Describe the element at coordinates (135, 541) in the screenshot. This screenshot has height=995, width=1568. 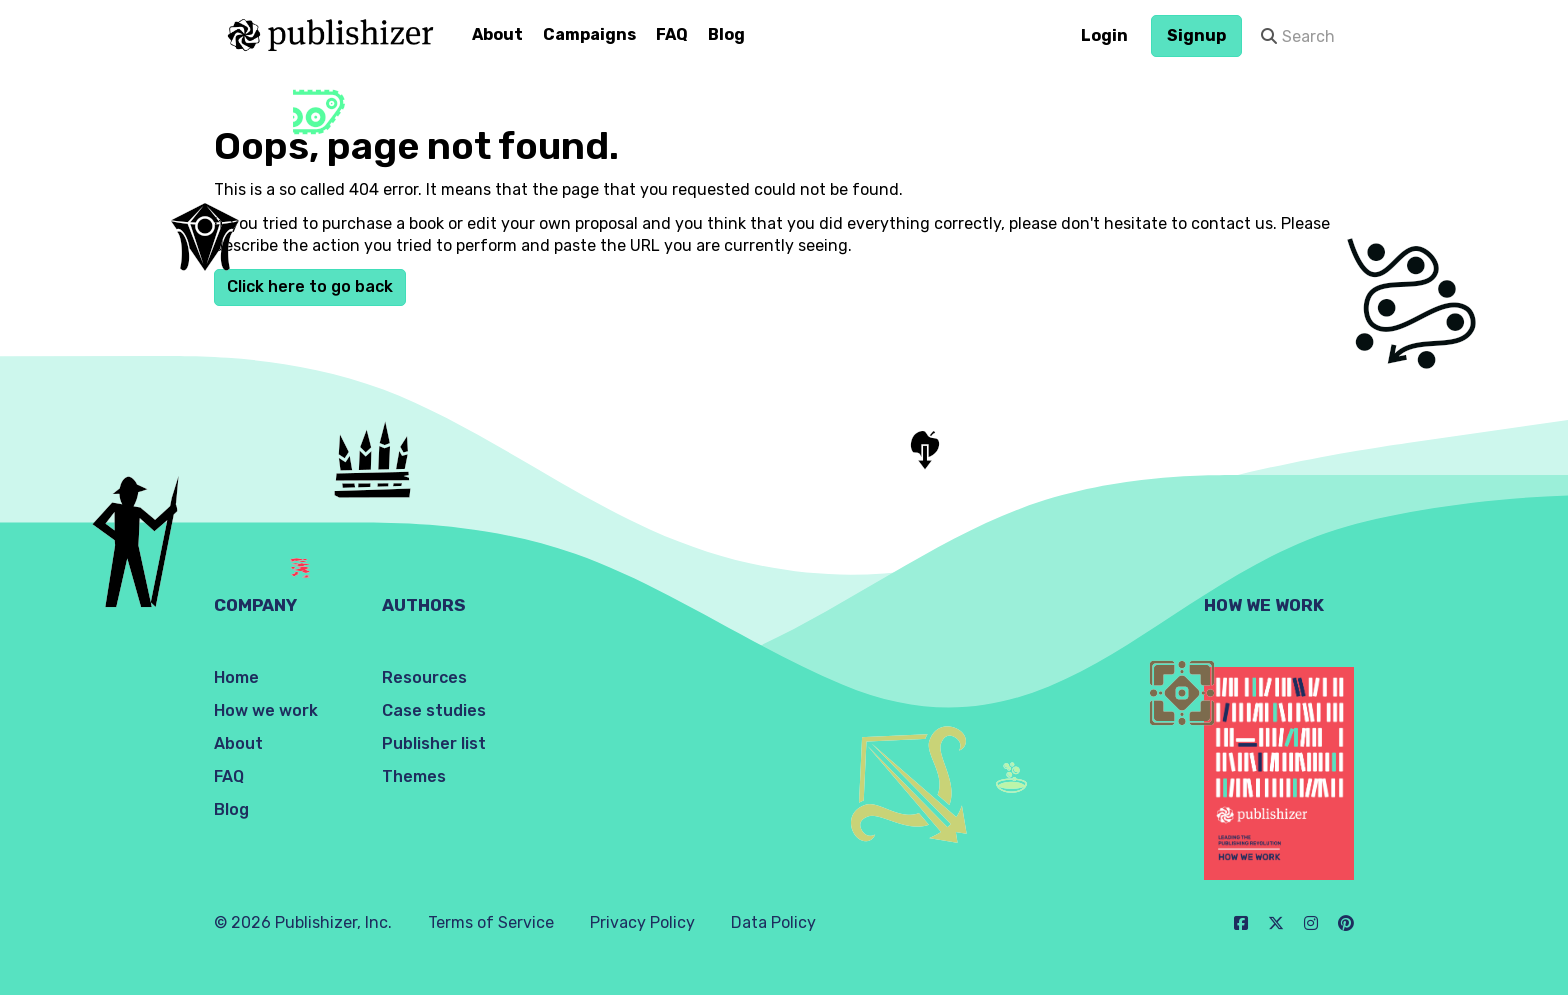
I see `select pikeman unit in strategy game` at that location.